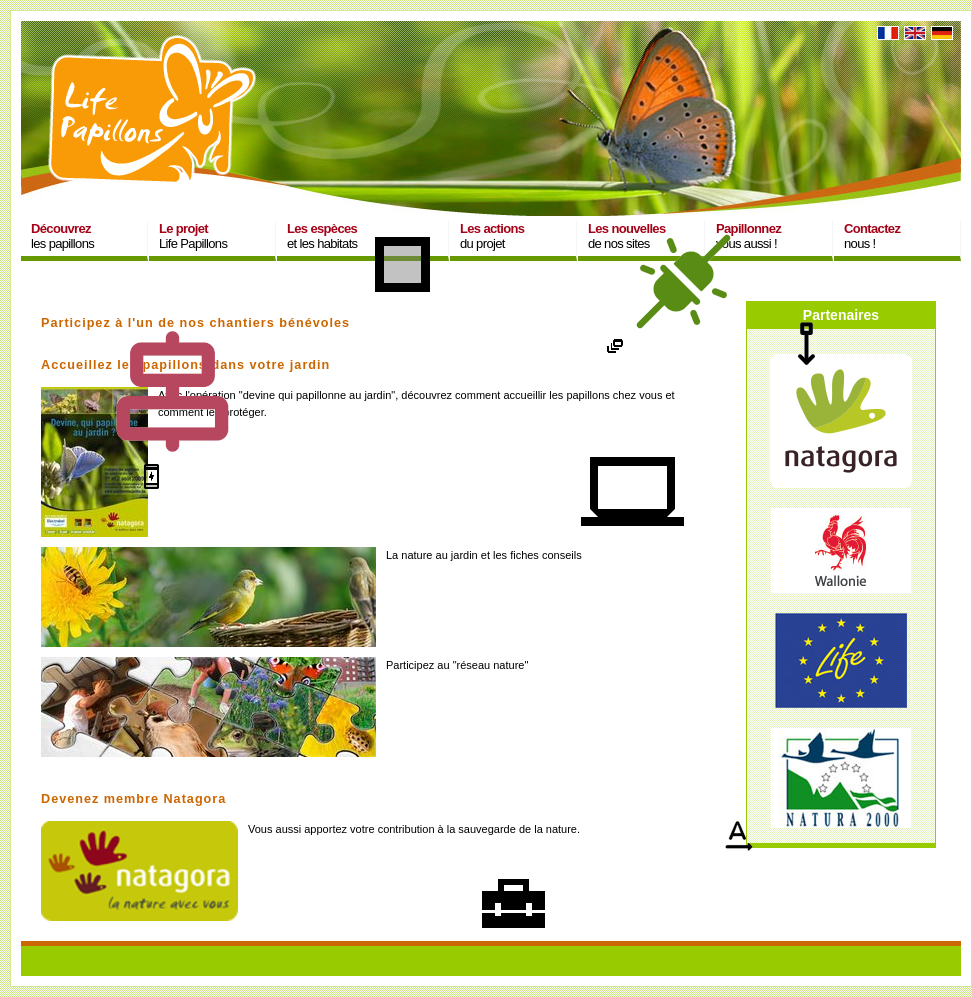  Describe the element at coordinates (632, 491) in the screenshot. I see `access desktop or computer settings` at that location.